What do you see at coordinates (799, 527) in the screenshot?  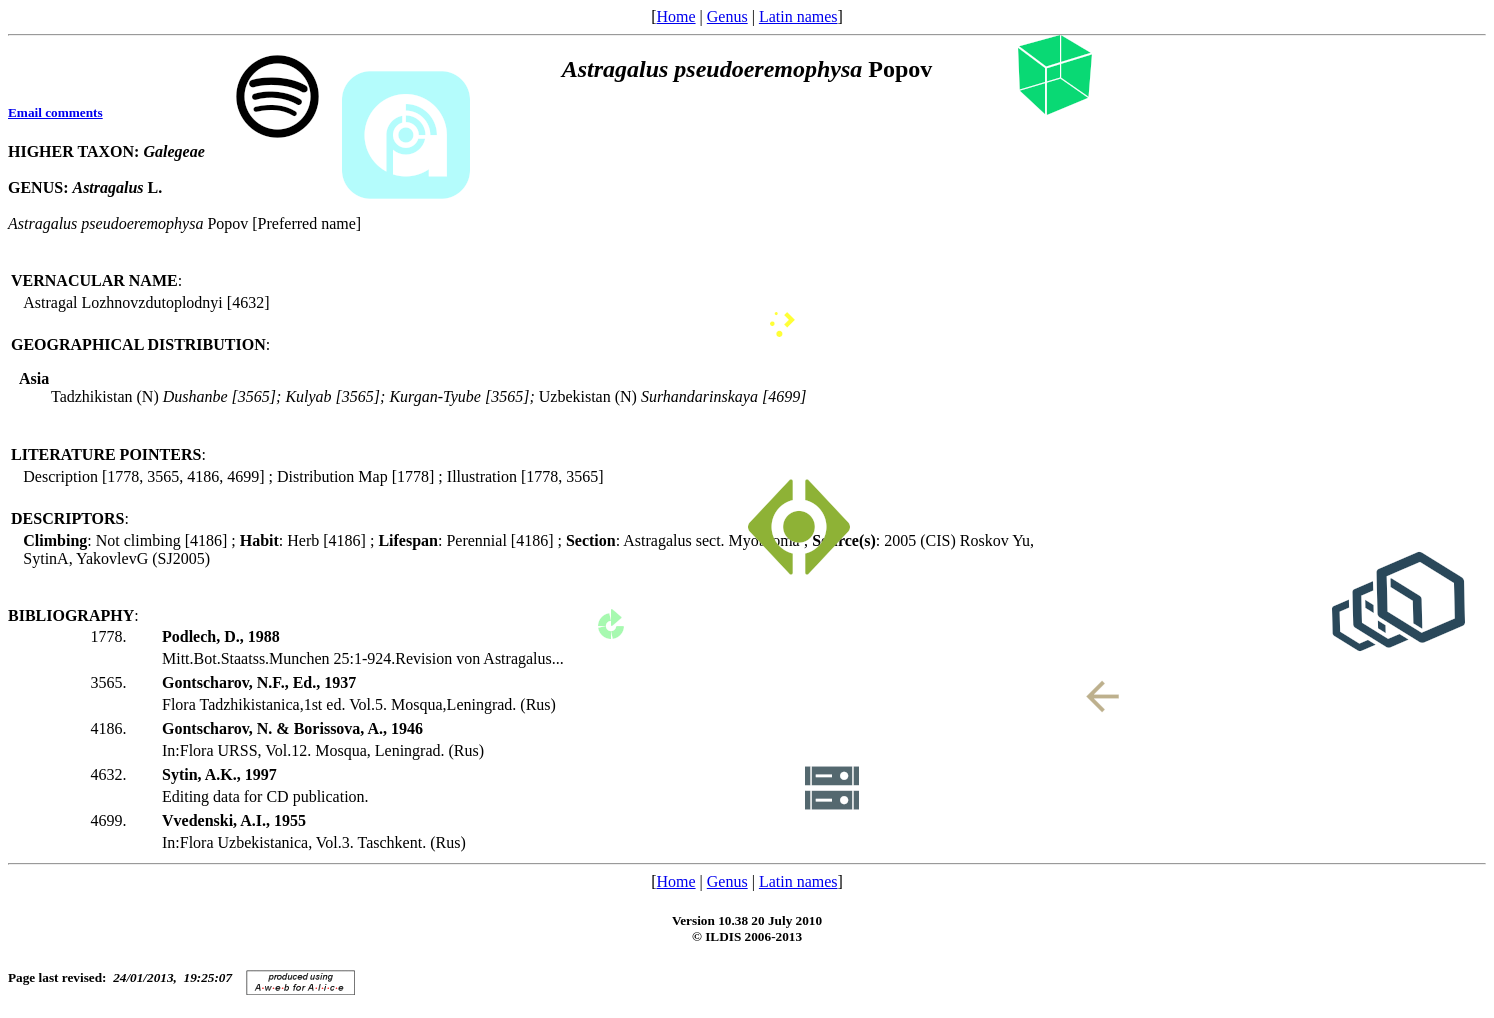 I see `codestream logo` at bounding box center [799, 527].